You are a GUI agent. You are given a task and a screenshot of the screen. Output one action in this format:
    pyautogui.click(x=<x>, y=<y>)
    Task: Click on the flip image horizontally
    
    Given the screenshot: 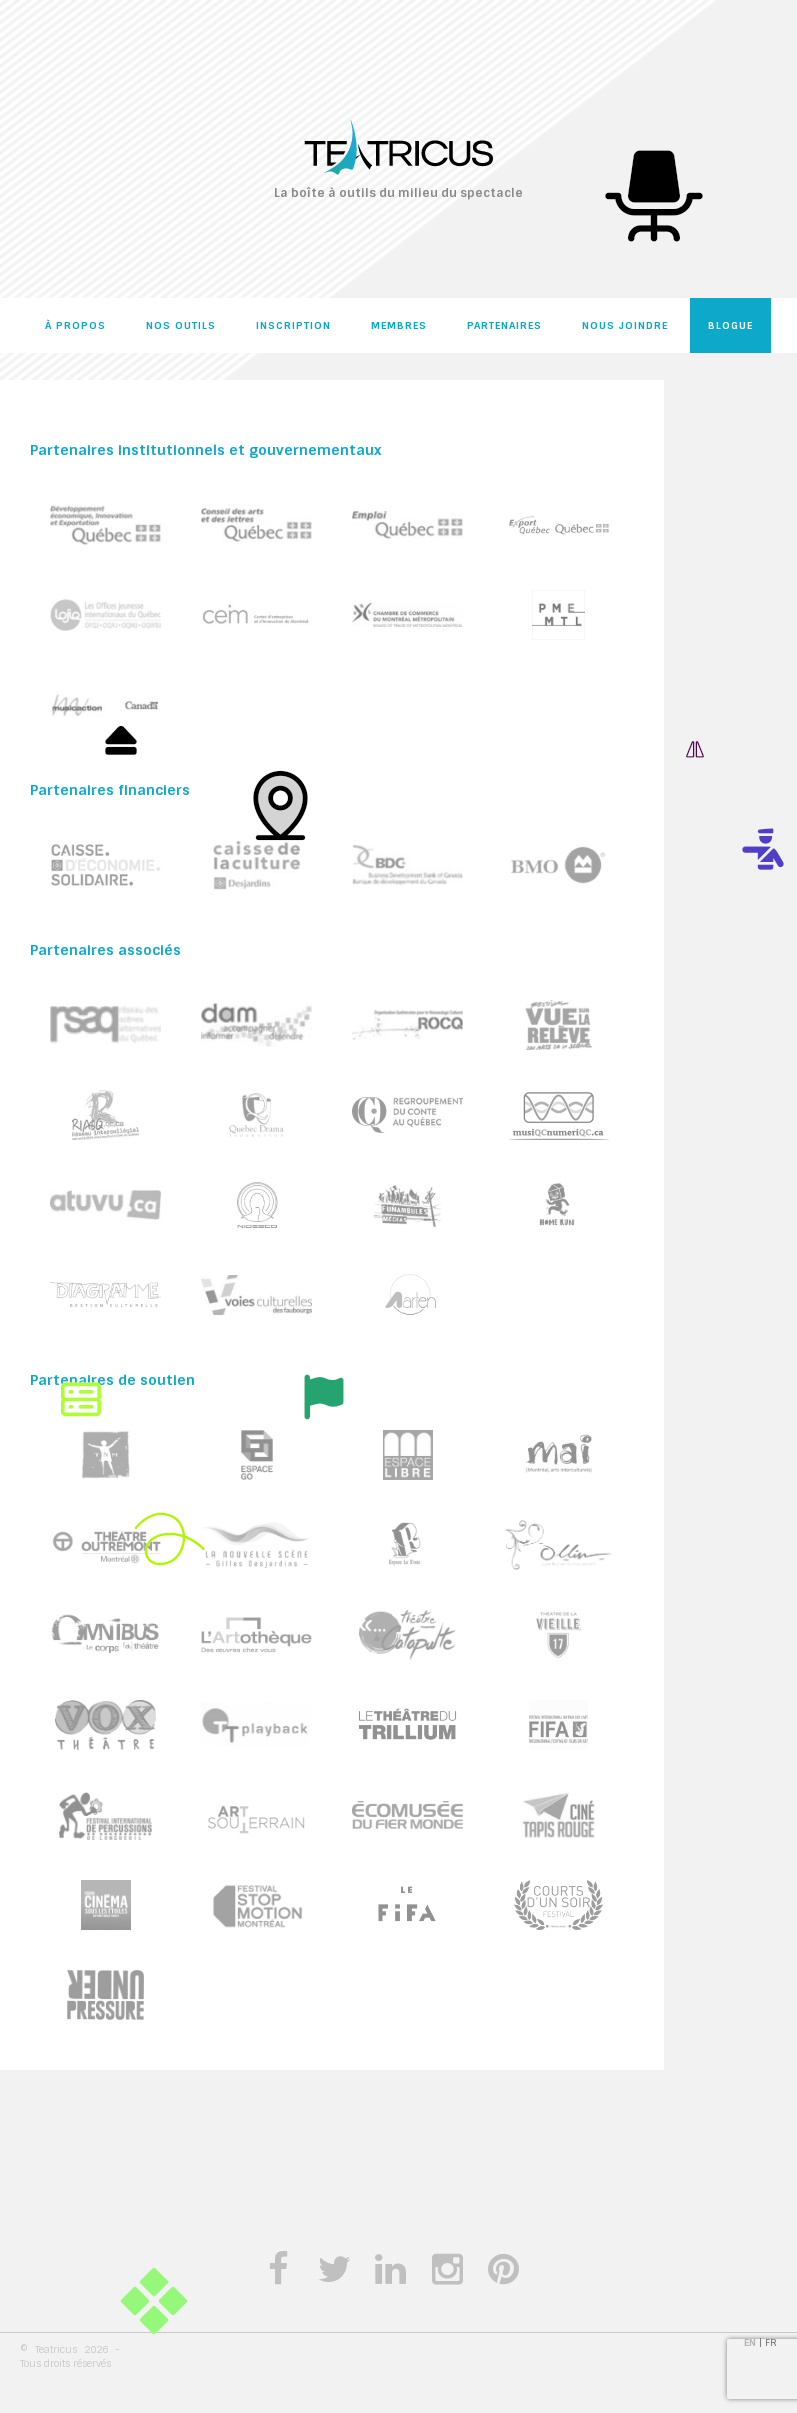 What is the action you would take?
    pyautogui.click(x=695, y=750)
    